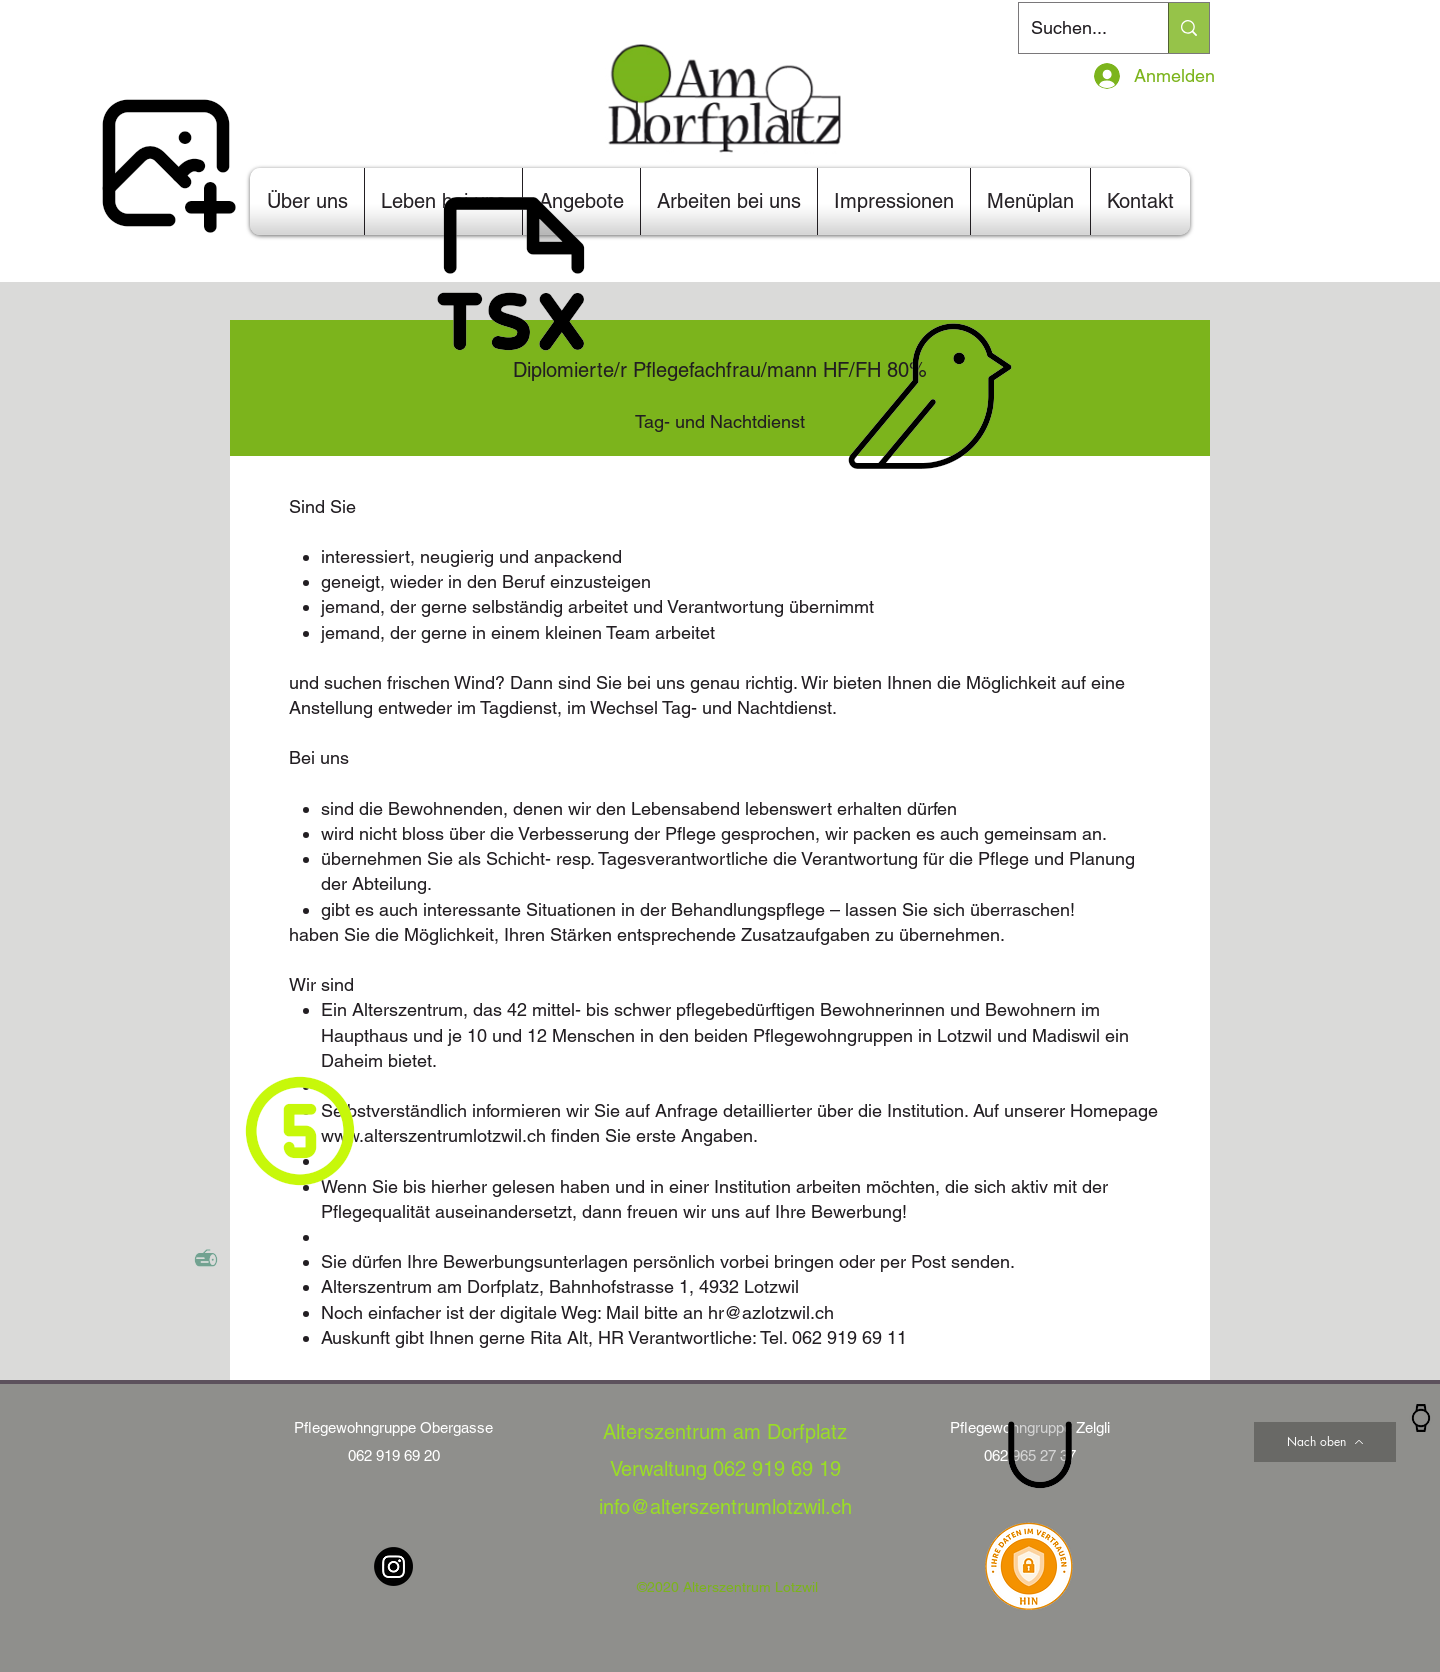 The height and width of the screenshot is (1672, 1440). Describe the element at coordinates (300, 1131) in the screenshot. I see `step 5 in a multi-step process` at that location.